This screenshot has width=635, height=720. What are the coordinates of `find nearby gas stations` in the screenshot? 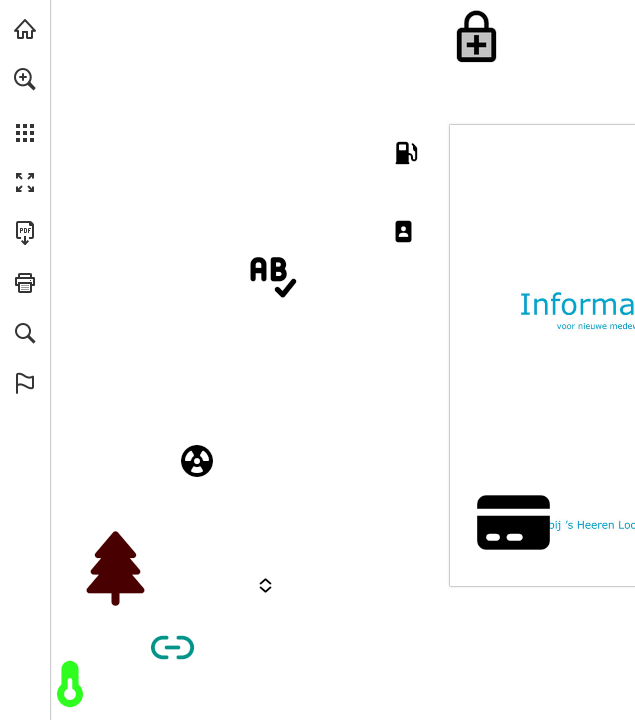 It's located at (406, 153).